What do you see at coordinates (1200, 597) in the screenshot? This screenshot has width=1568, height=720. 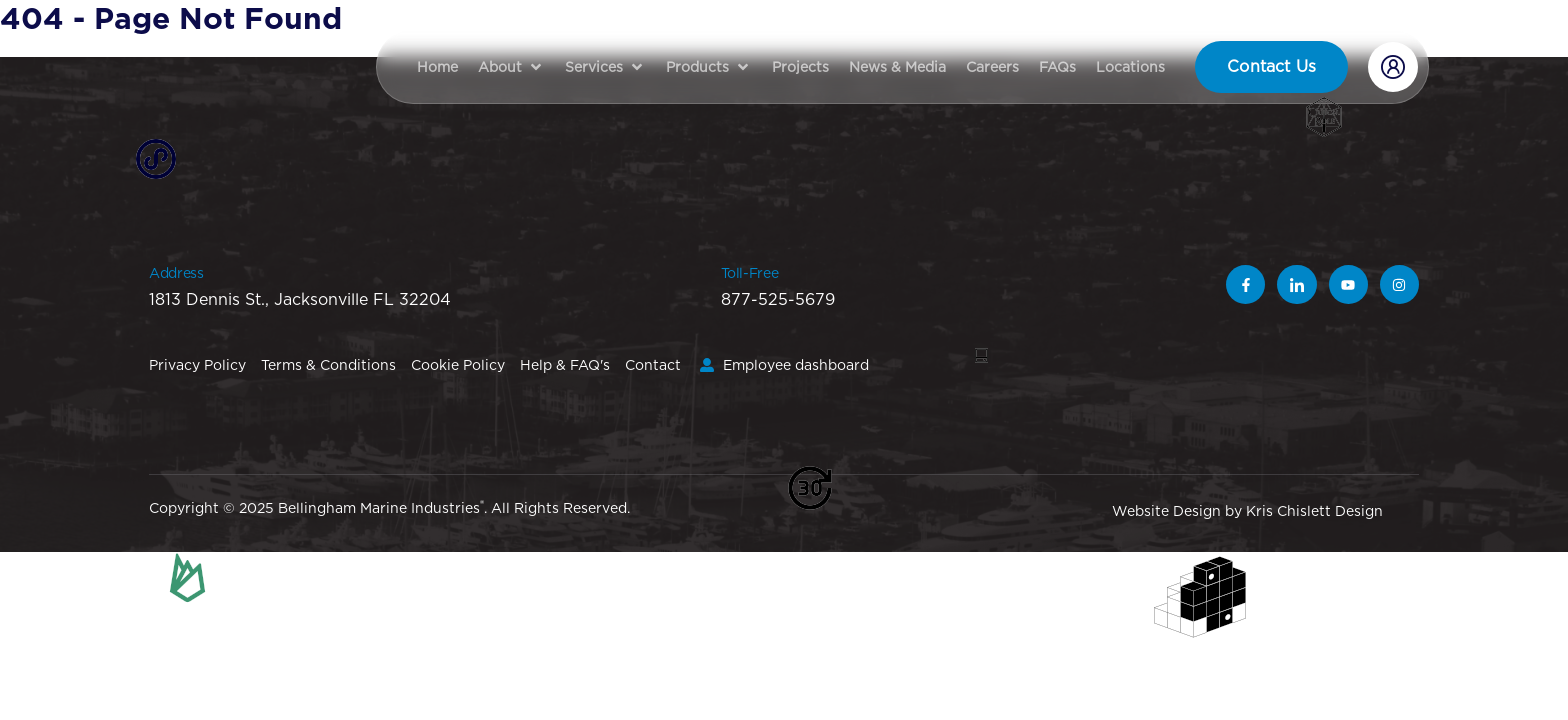 I see `visit the Python Package Index (PyPI) website` at bounding box center [1200, 597].